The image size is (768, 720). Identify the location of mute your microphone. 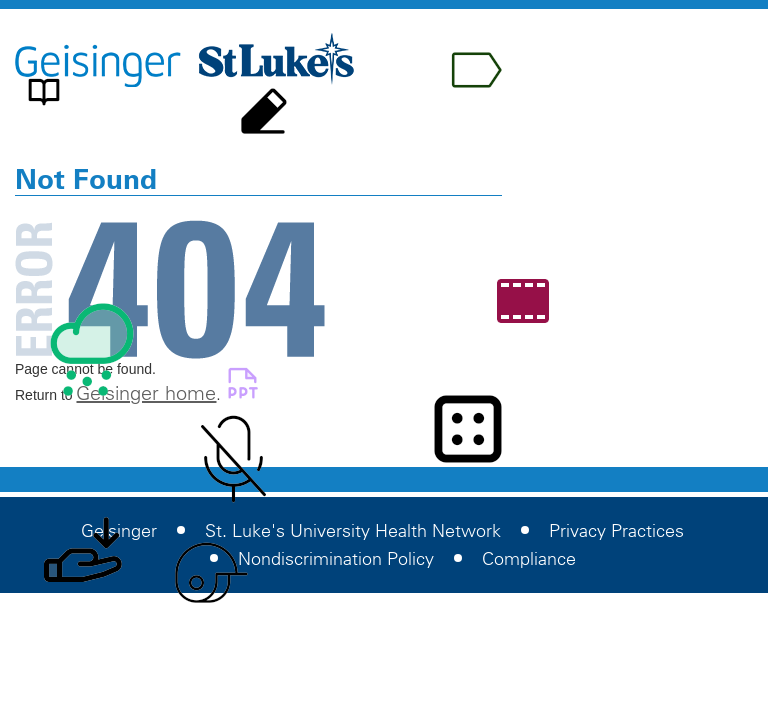
(233, 457).